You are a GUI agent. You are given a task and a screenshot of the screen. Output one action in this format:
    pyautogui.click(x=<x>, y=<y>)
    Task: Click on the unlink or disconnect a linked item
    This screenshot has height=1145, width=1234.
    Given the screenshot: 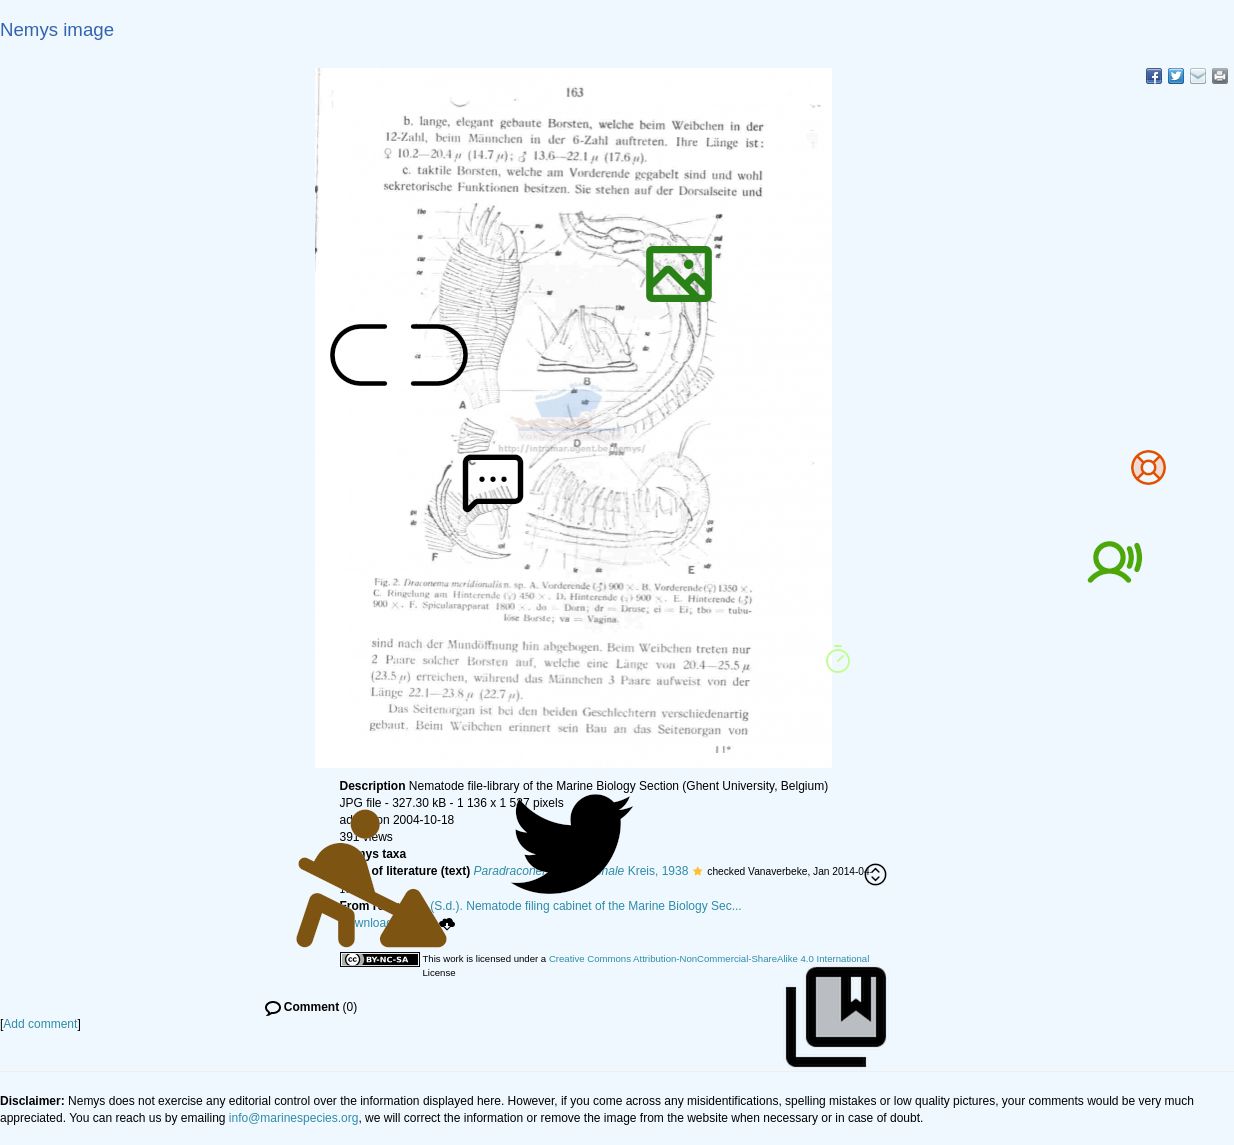 What is the action you would take?
    pyautogui.click(x=399, y=355)
    